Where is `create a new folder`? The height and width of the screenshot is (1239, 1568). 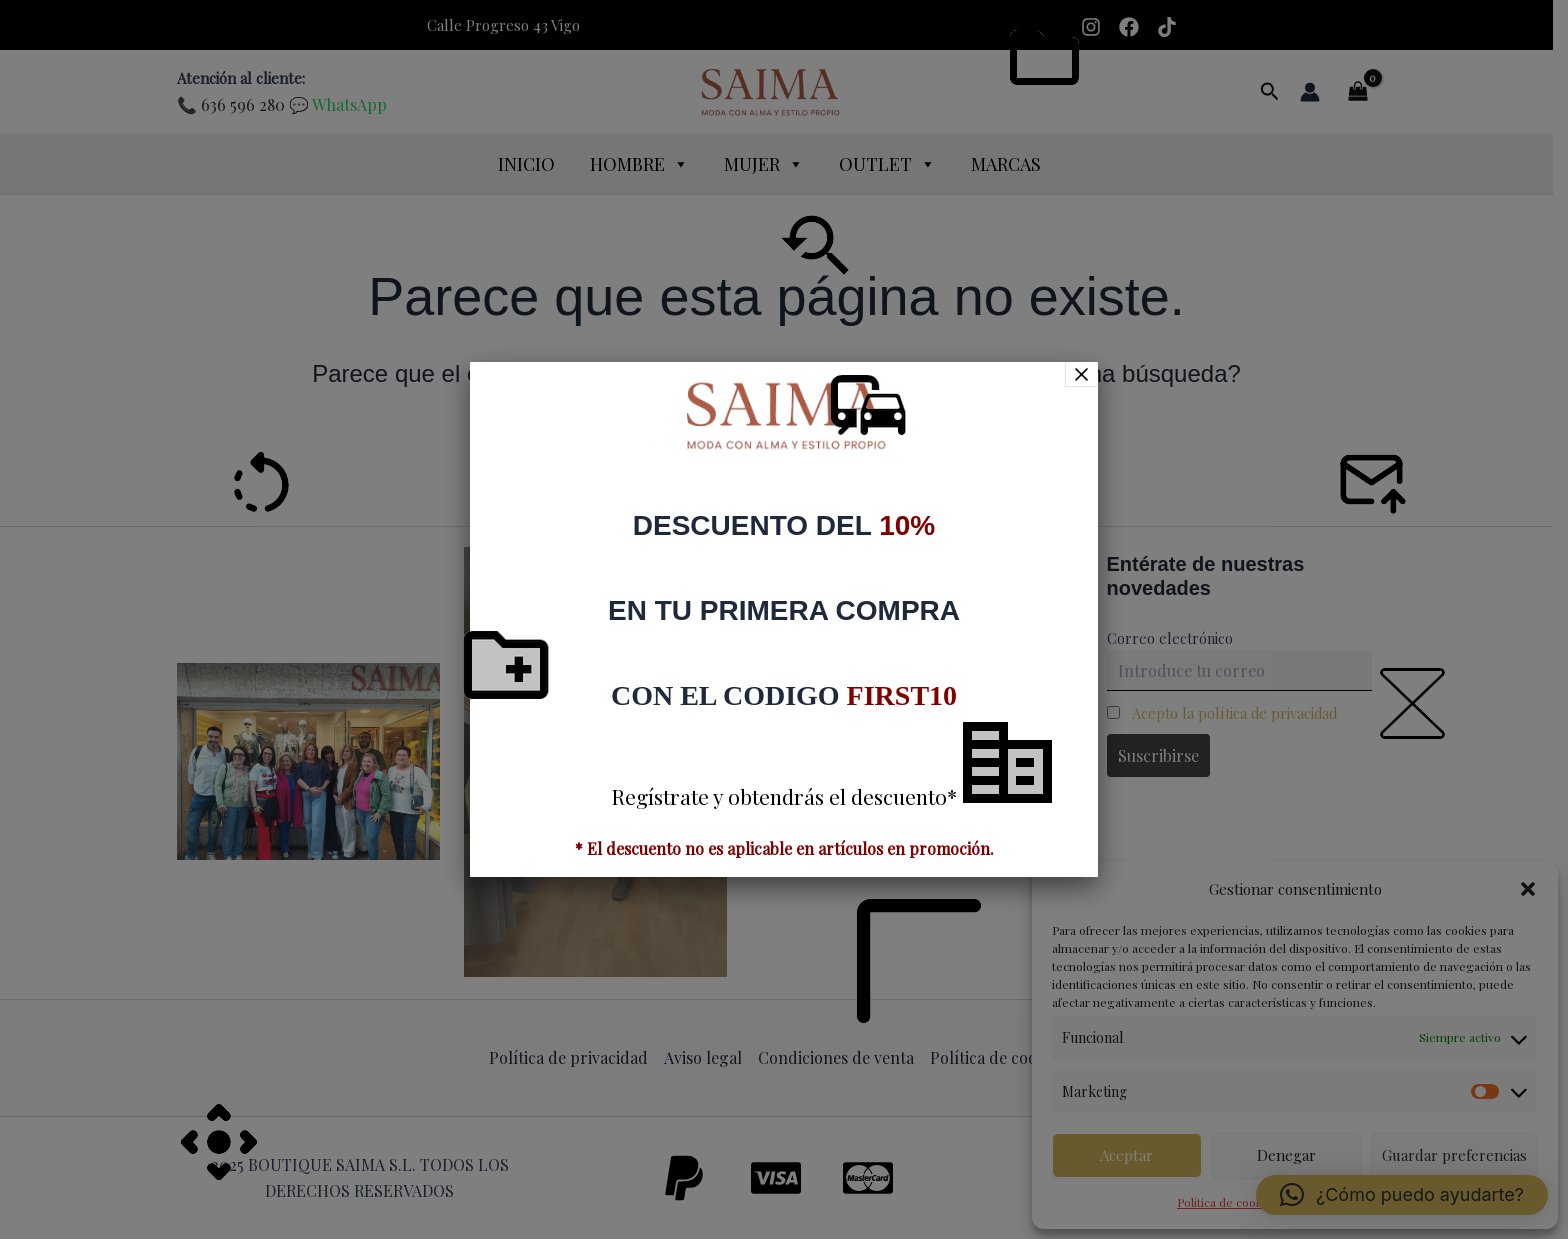
create a new folder is located at coordinates (506, 665).